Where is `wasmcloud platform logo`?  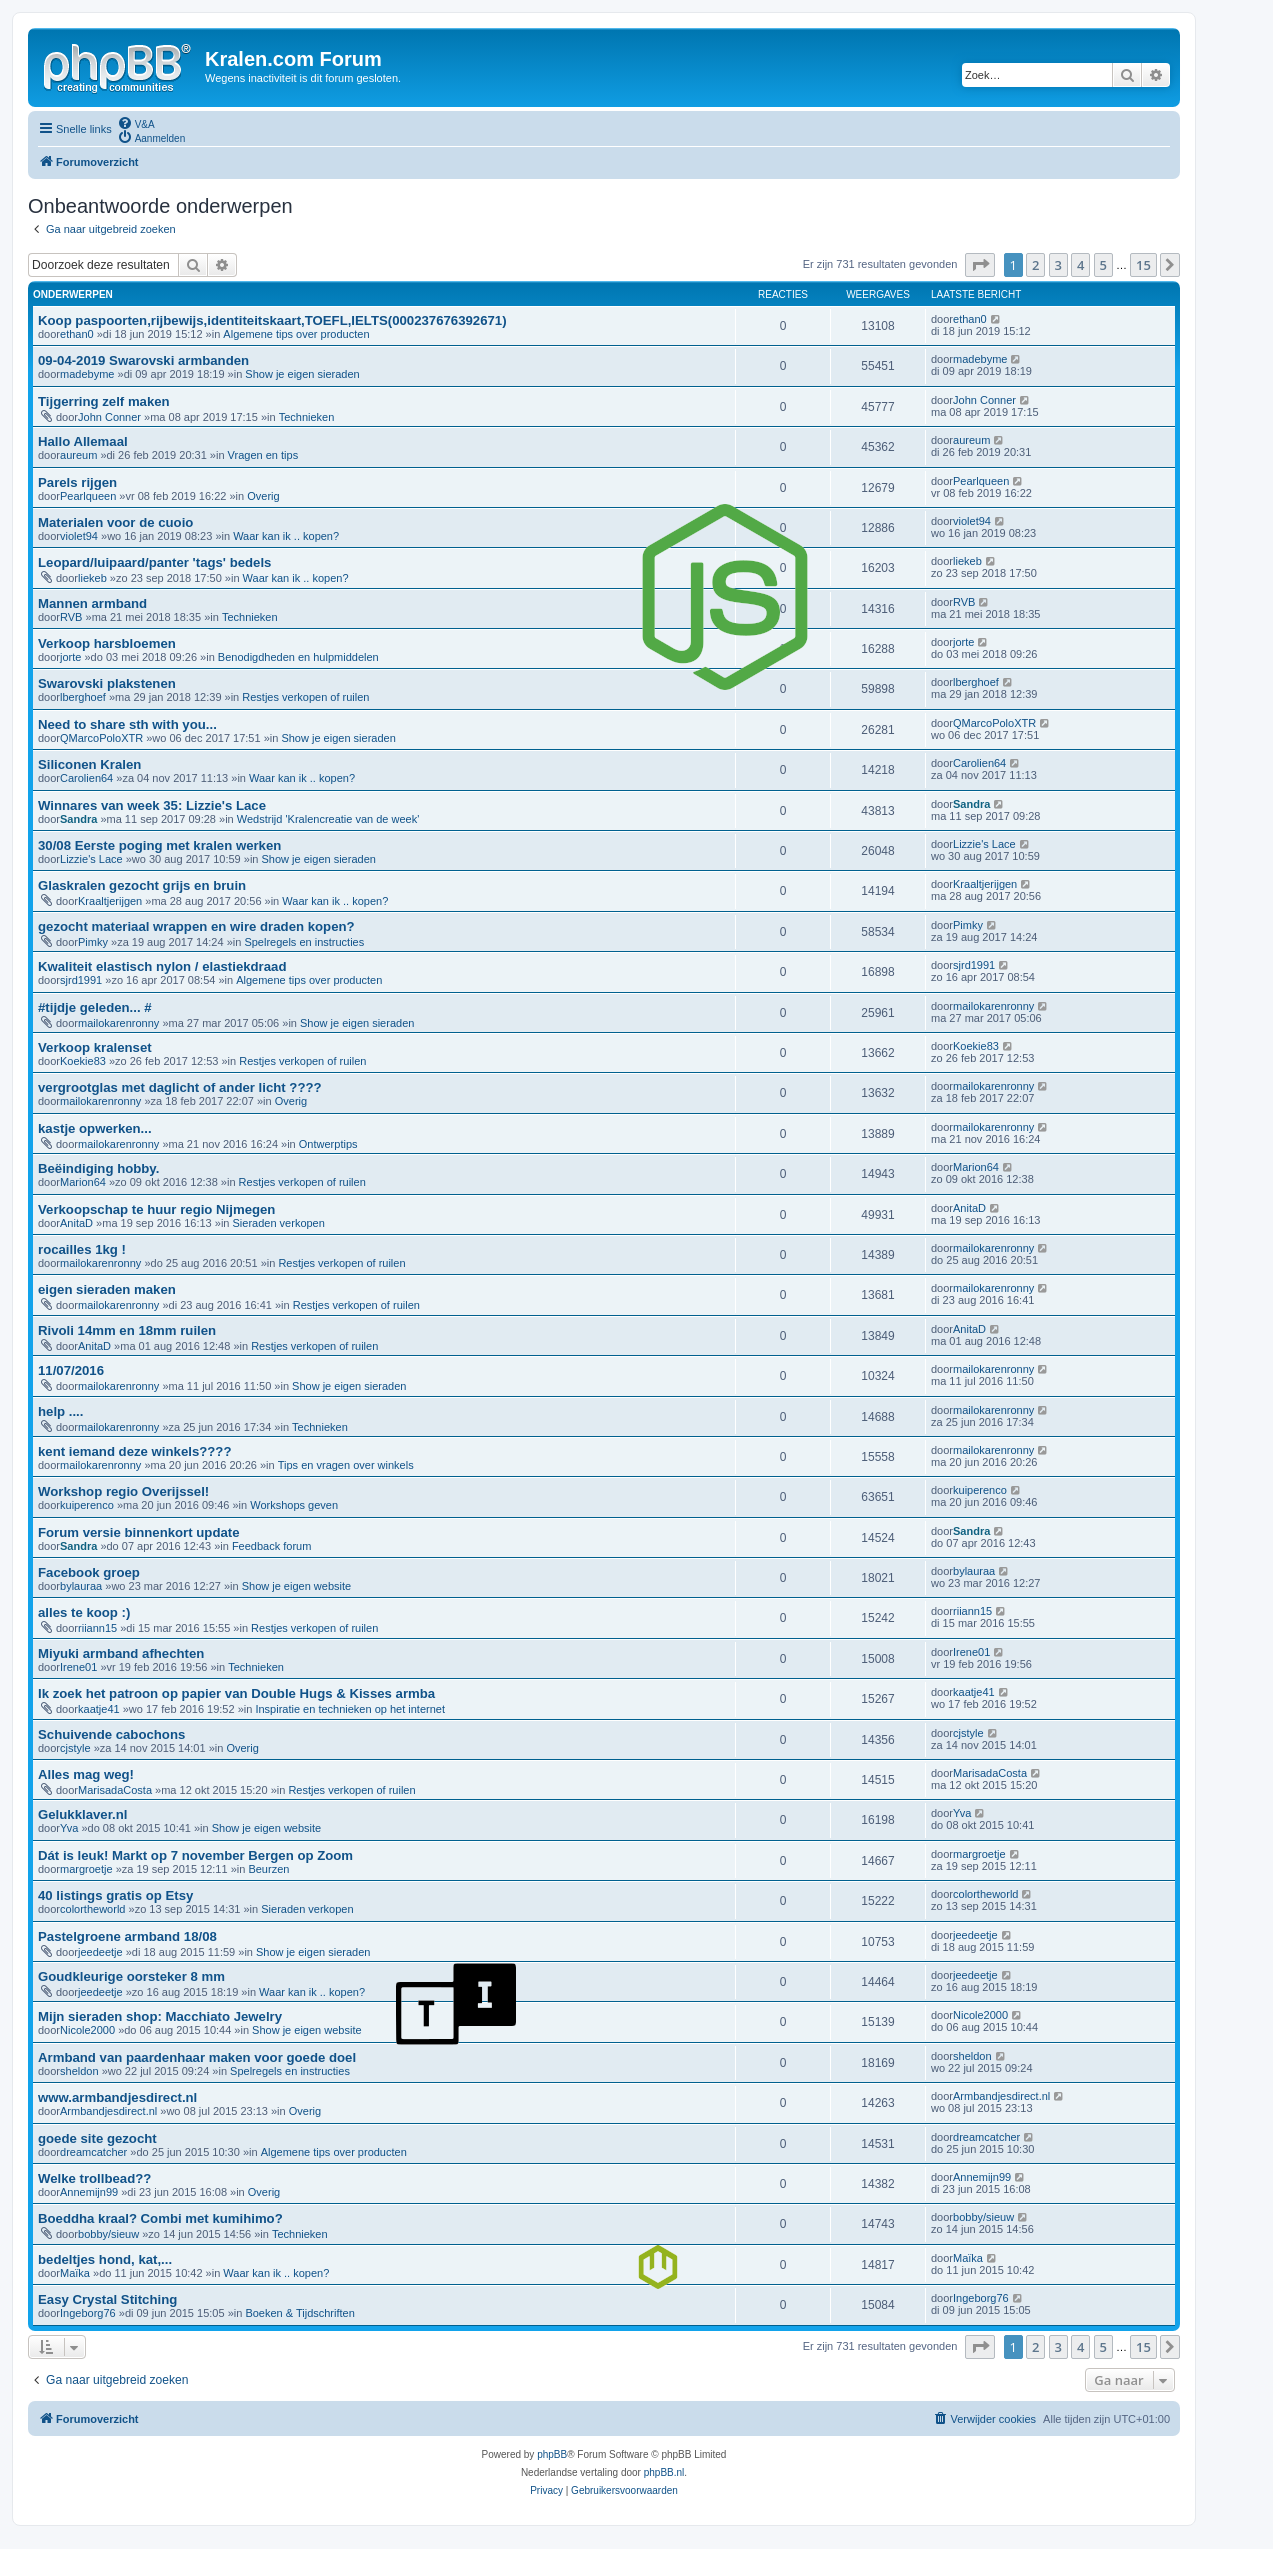
wasmcloud platform logo is located at coordinates (658, 2267).